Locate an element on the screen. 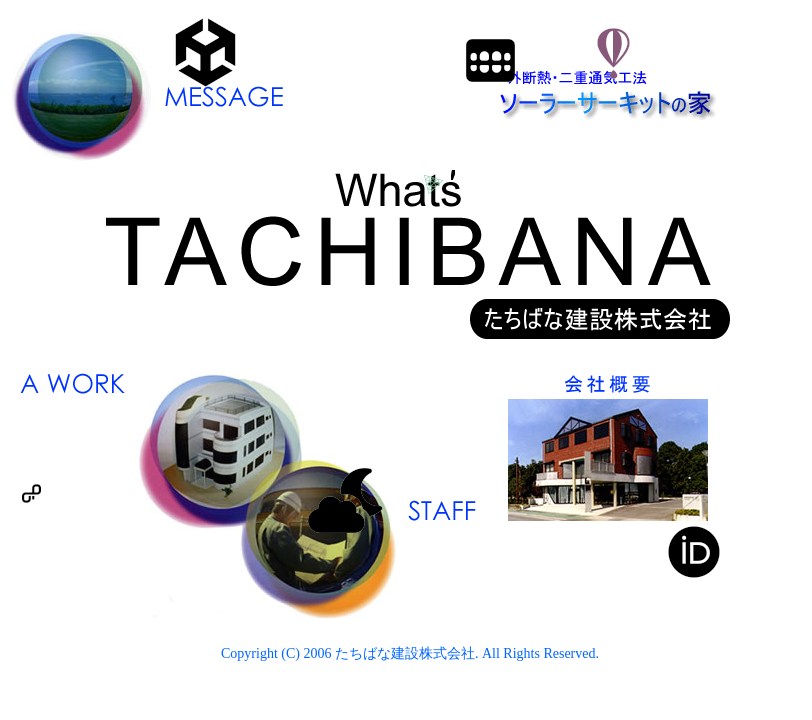  fly.io logo - cloud hosting and deployment platform is located at coordinates (613, 53).